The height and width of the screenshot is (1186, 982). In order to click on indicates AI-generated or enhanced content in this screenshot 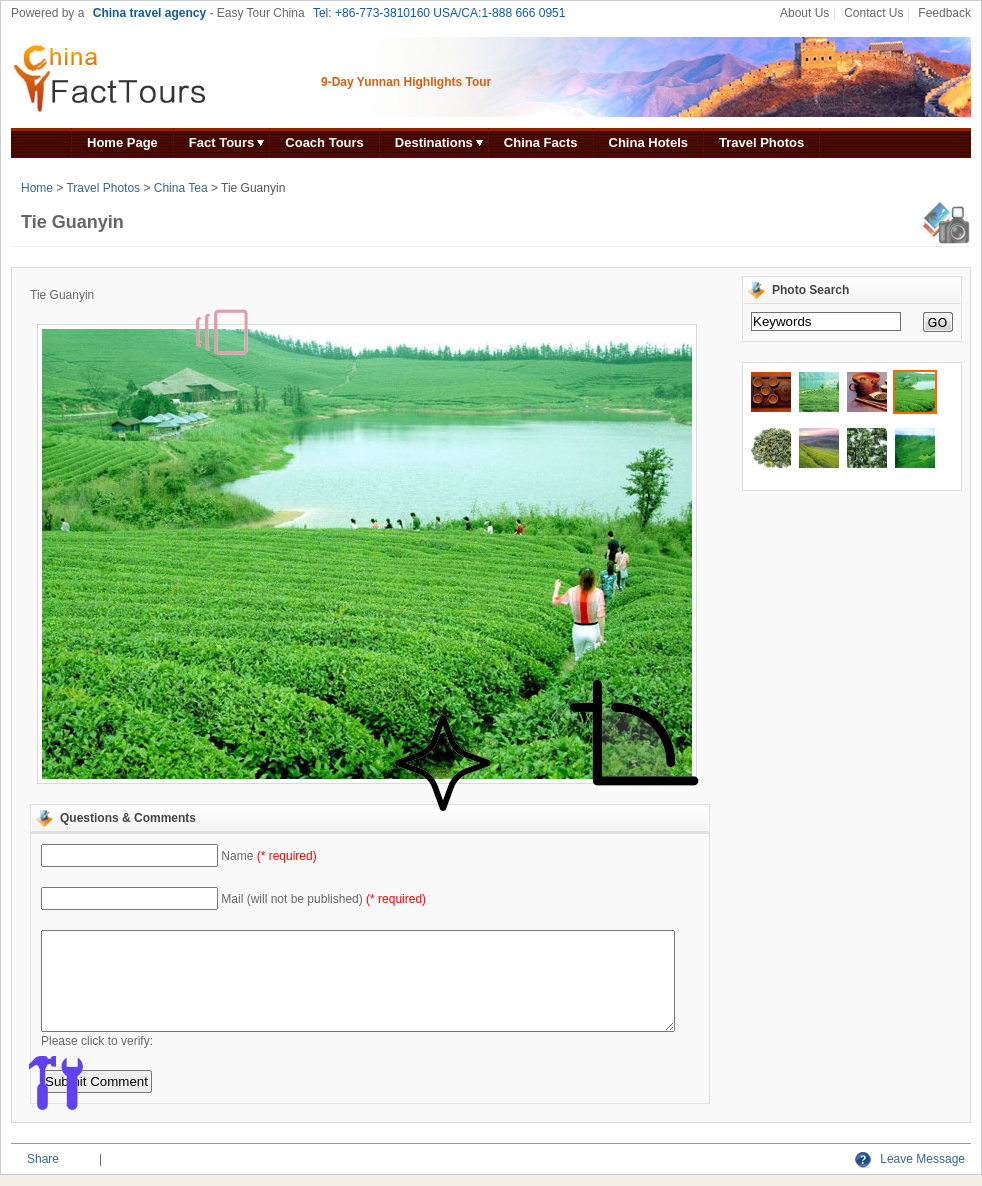, I will do `click(443, 763)`.